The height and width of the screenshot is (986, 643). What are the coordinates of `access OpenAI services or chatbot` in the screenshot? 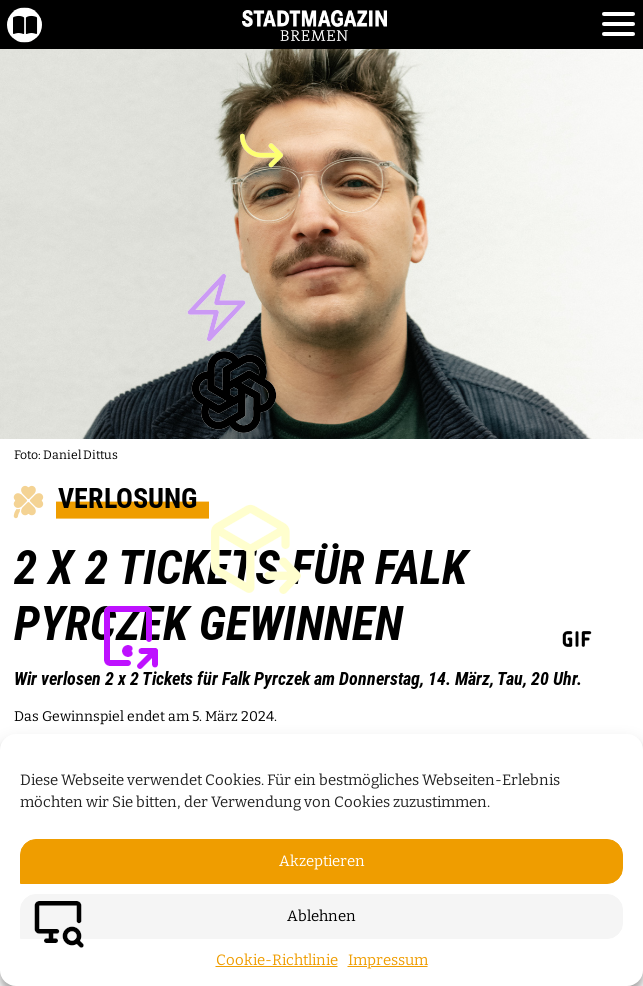 It's located at (234, 392).